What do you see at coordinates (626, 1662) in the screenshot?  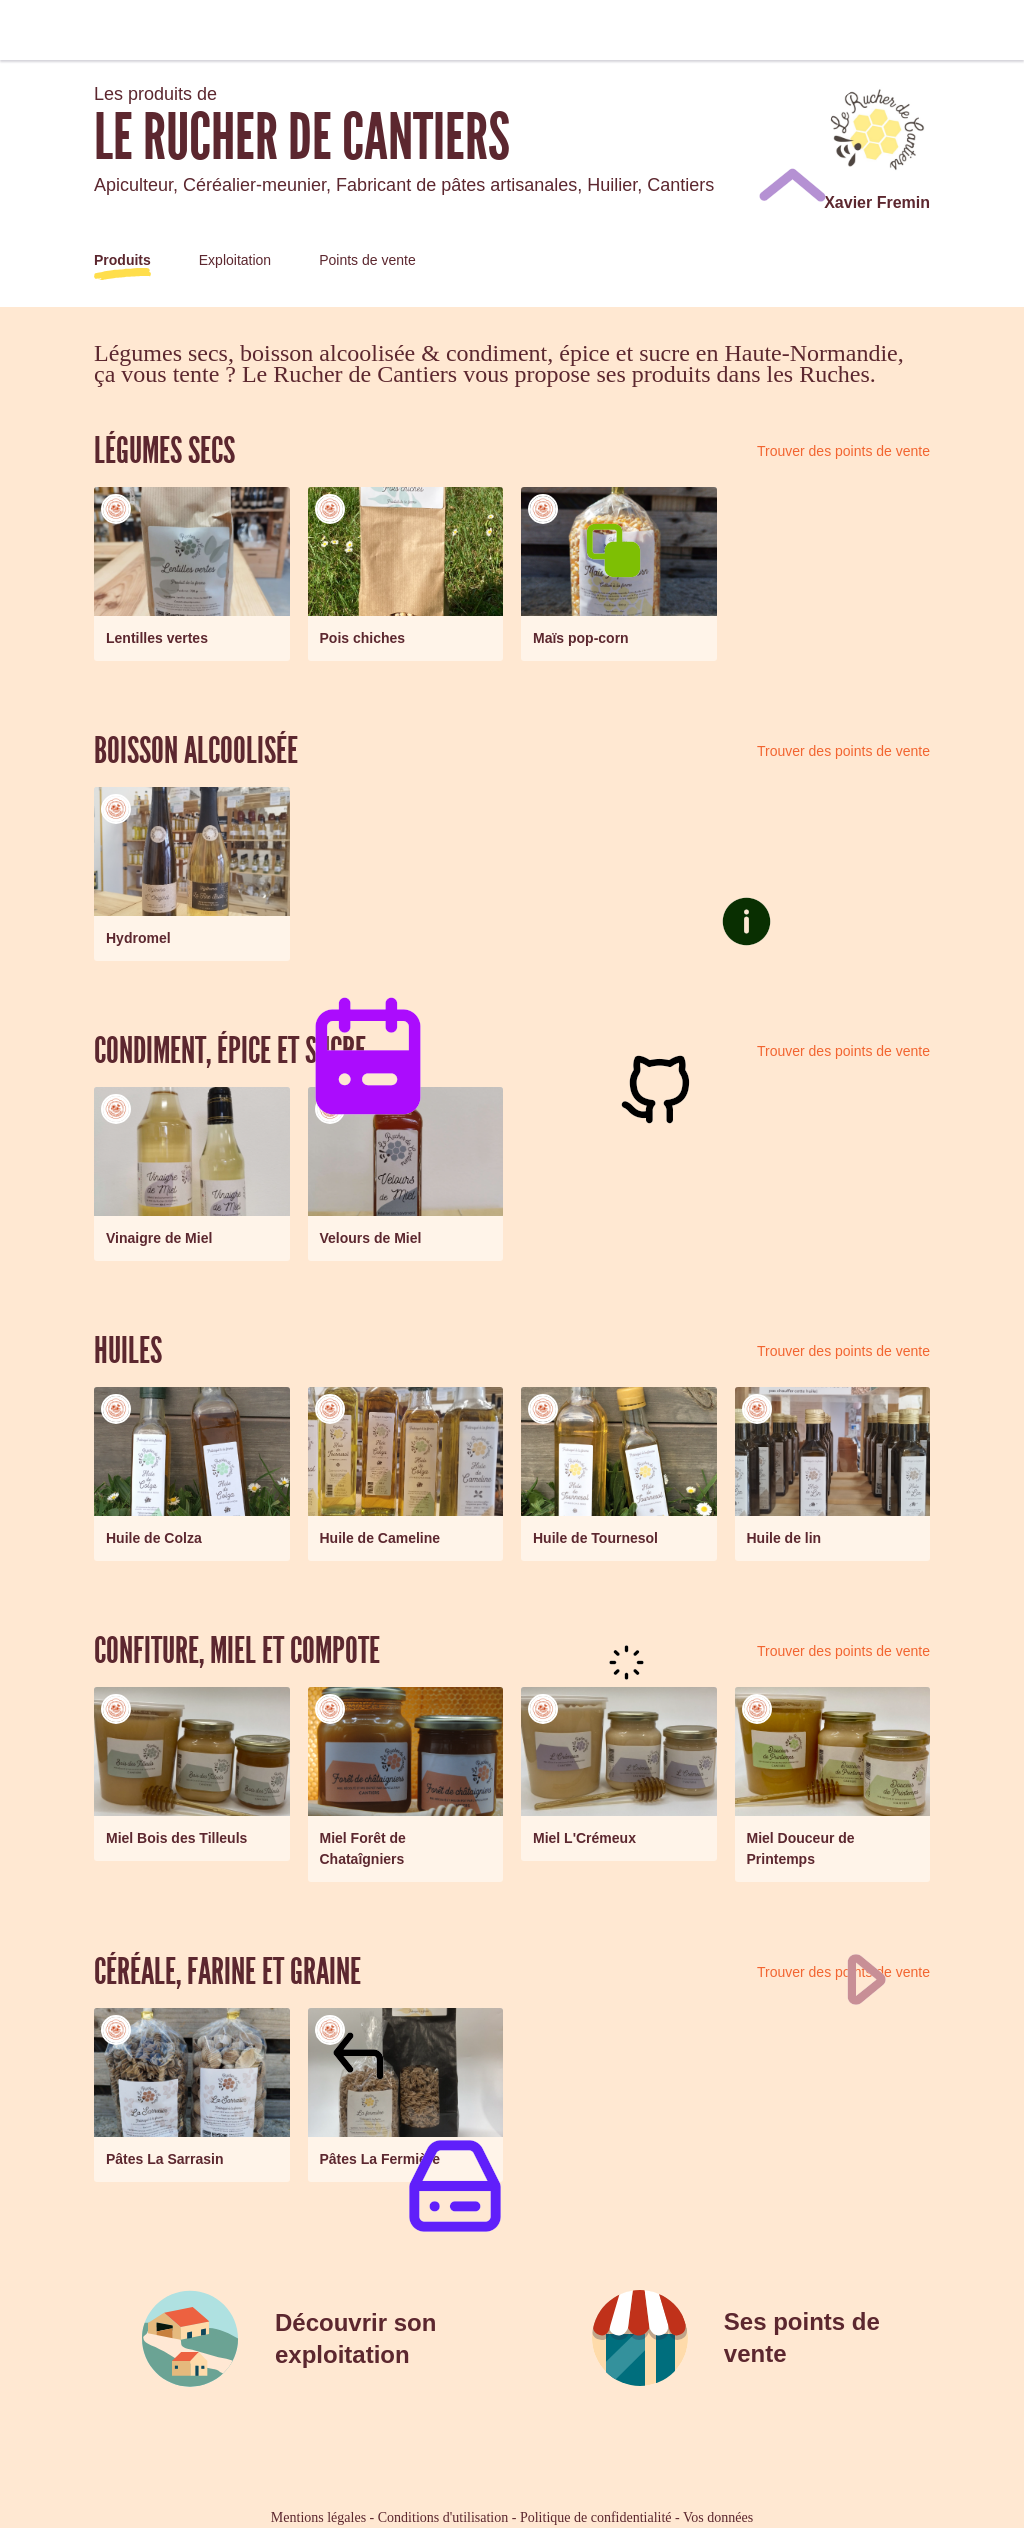 I see `loading content in progress` at bounding box center [626, 1662].